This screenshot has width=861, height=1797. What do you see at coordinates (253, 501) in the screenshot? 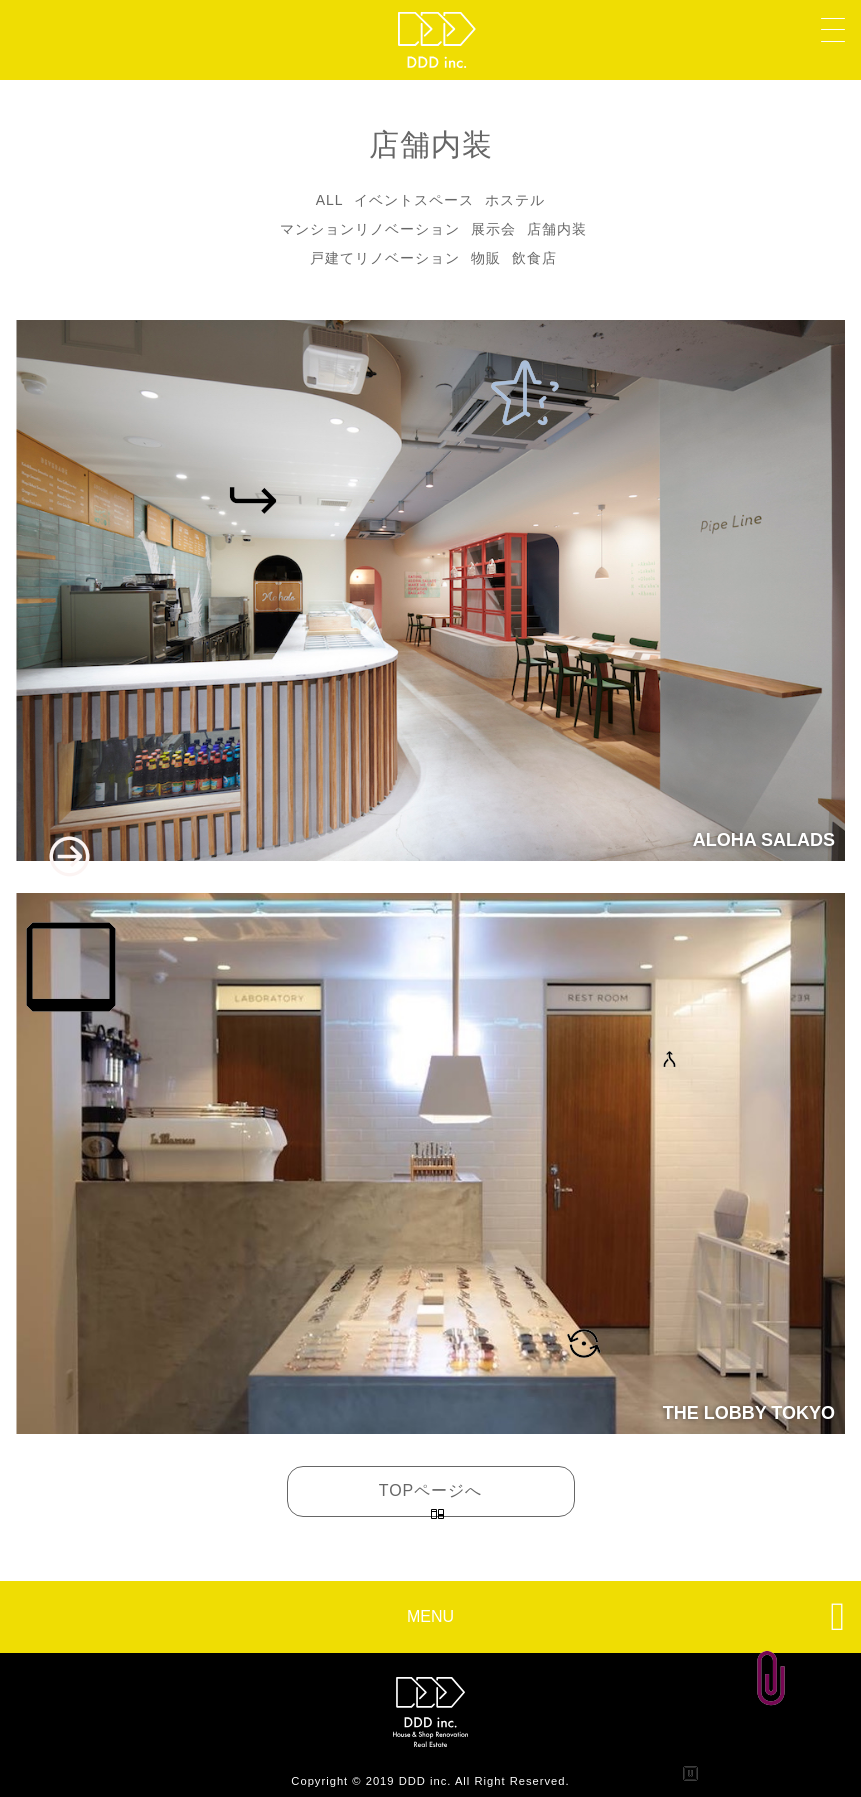
I see `indent selected text or code` at bounding box center [253, 501].